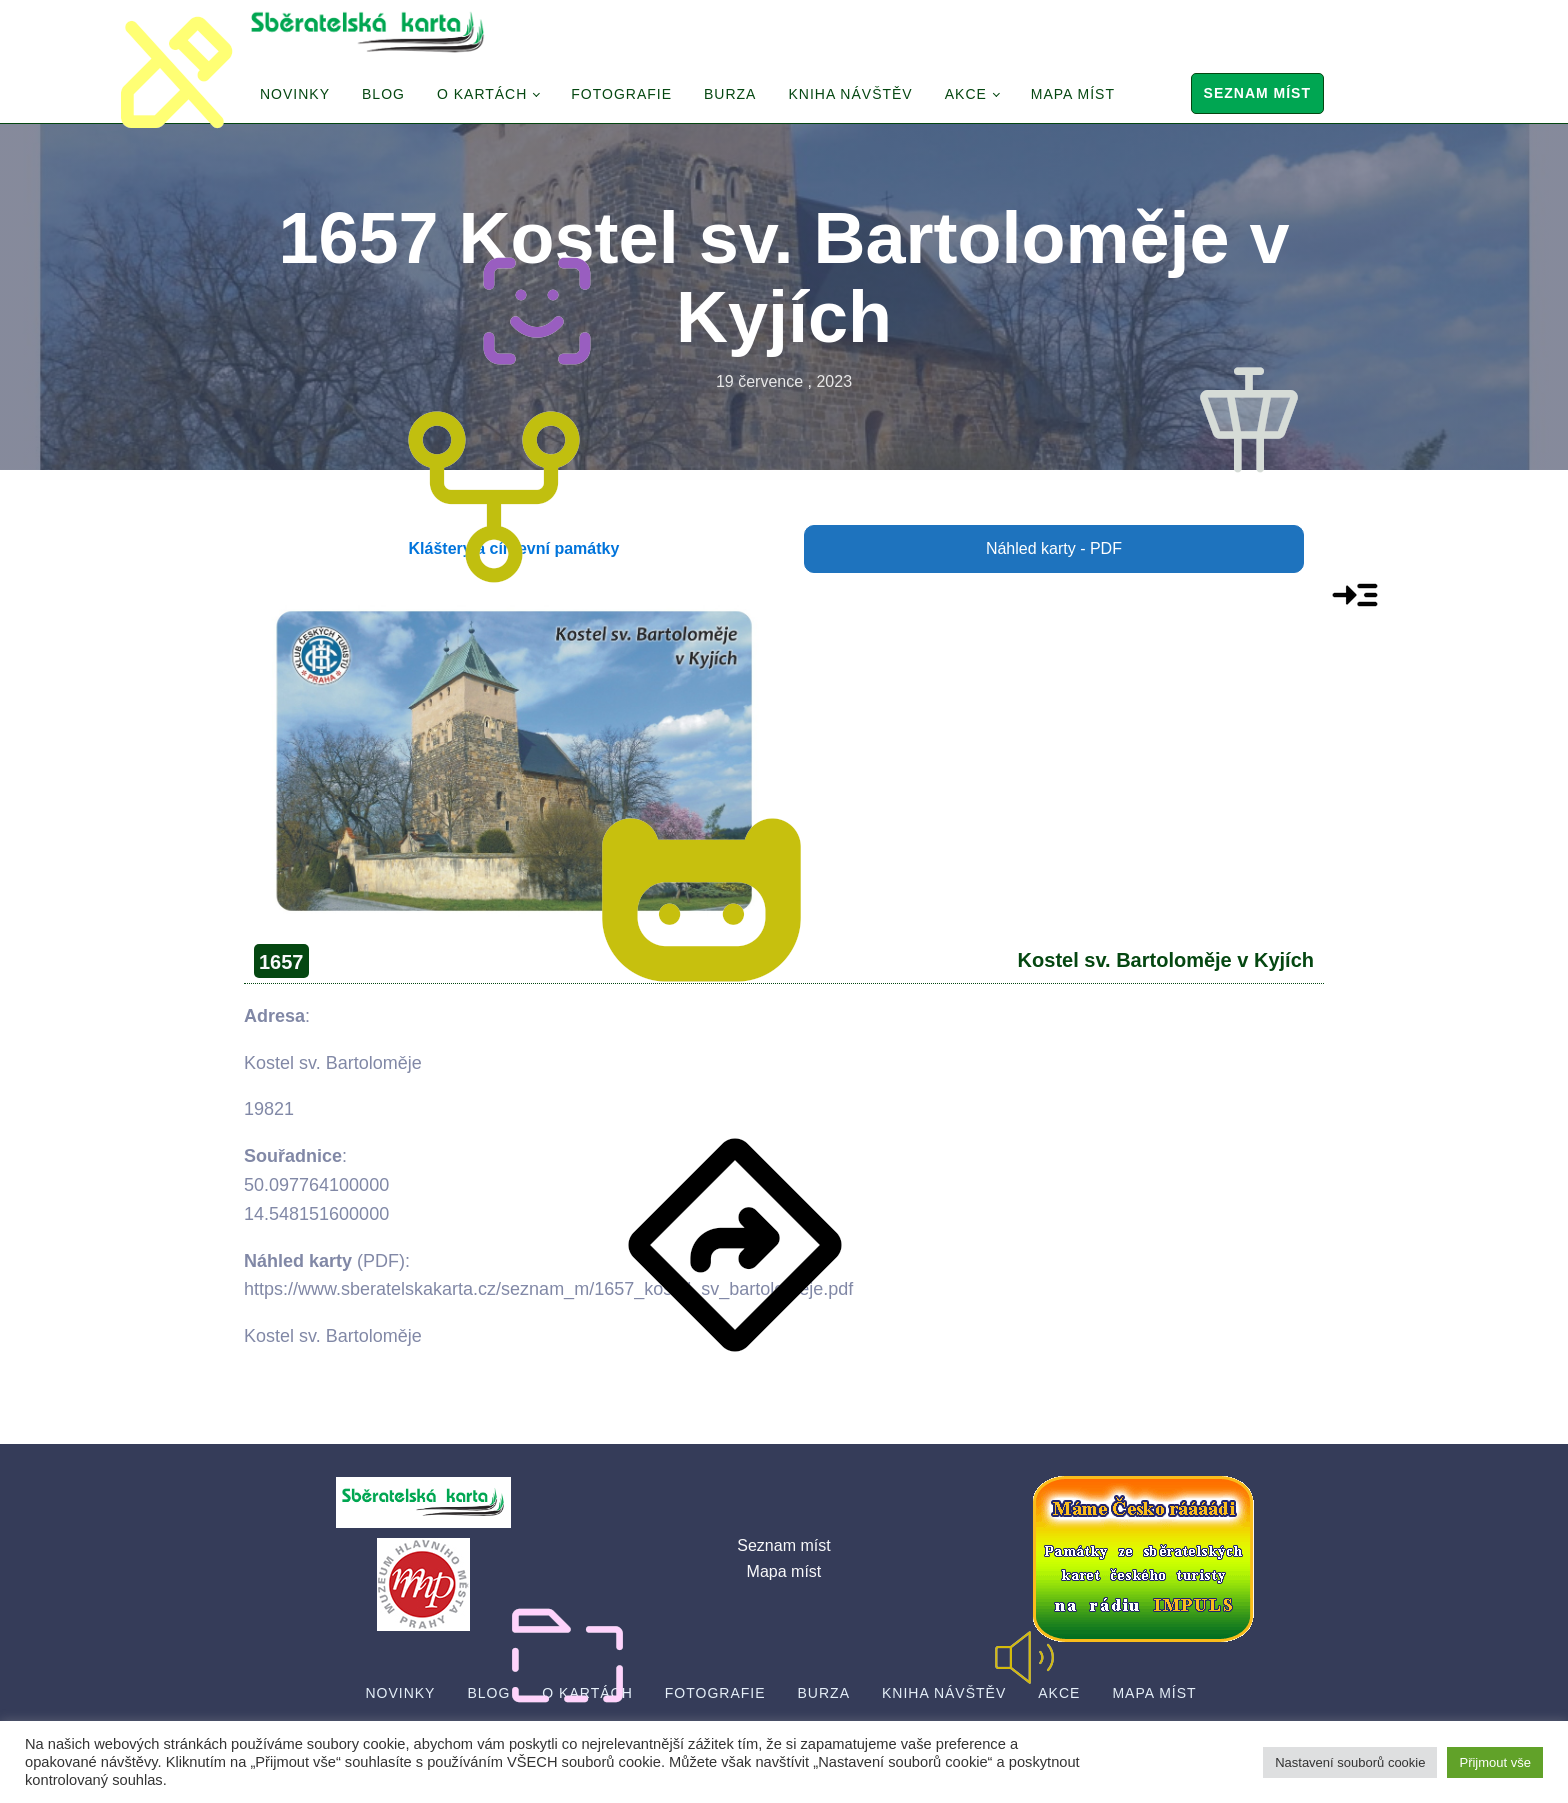  Describe the element at coordinates (537, 311) in the screenshot. I see `scan your face to unlock` at that location.